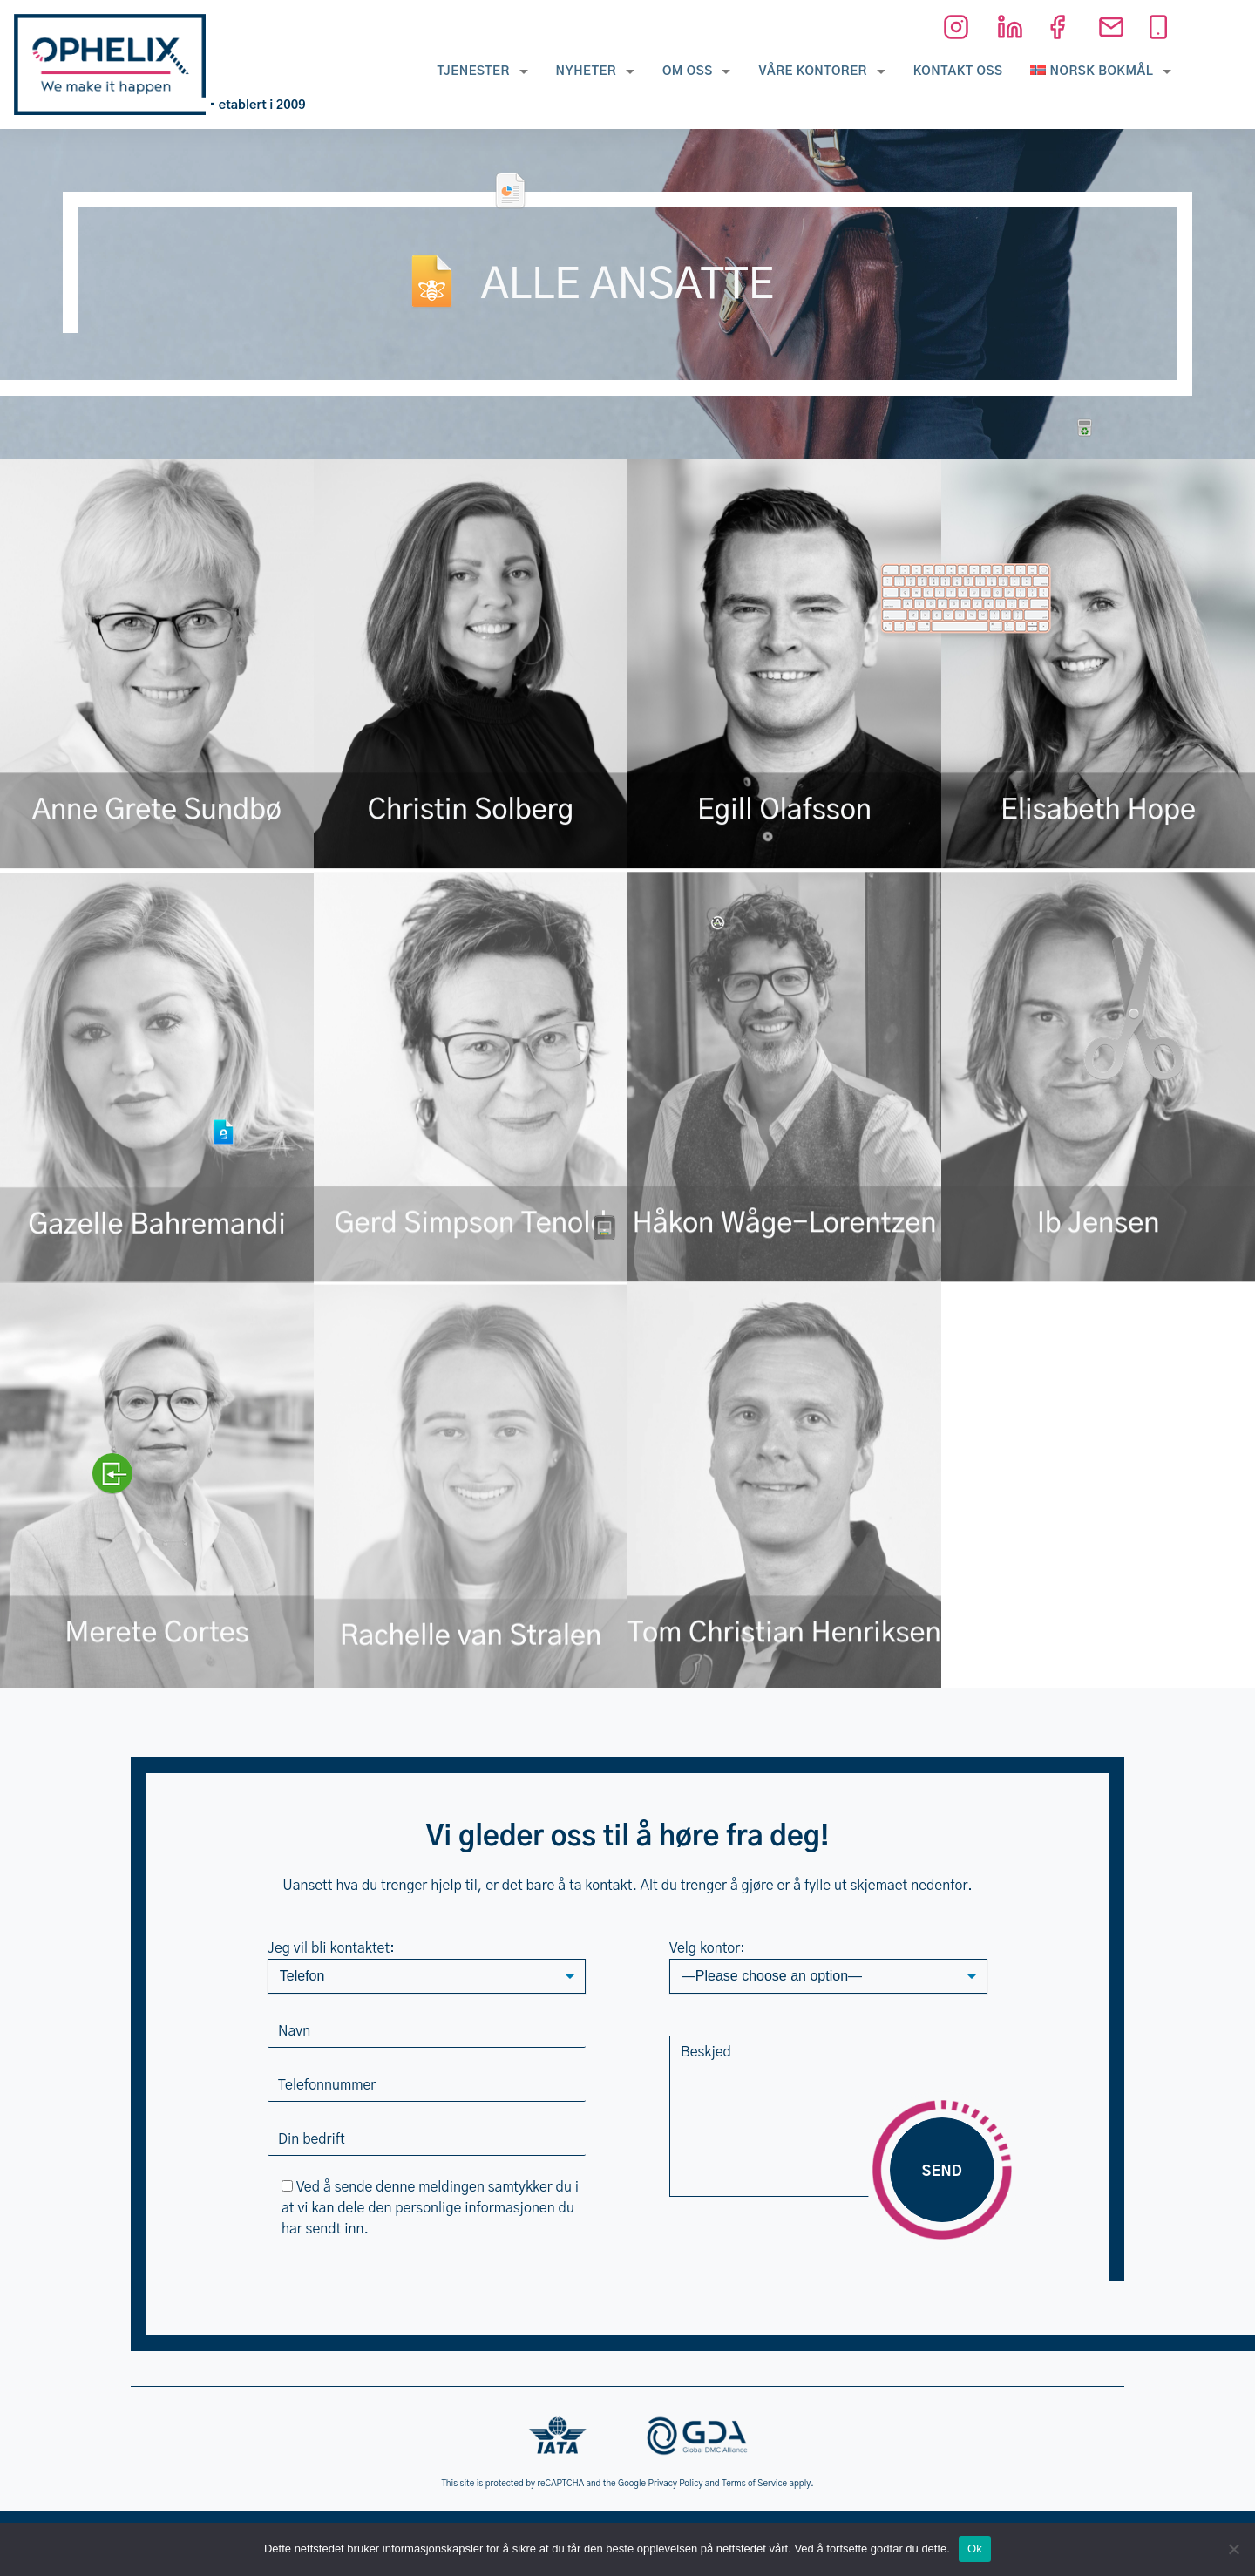 Image resolution: width=1255 pixels, height=2576 pixels. I want to click on open the trash or recycle bin, so click(1084, 427).